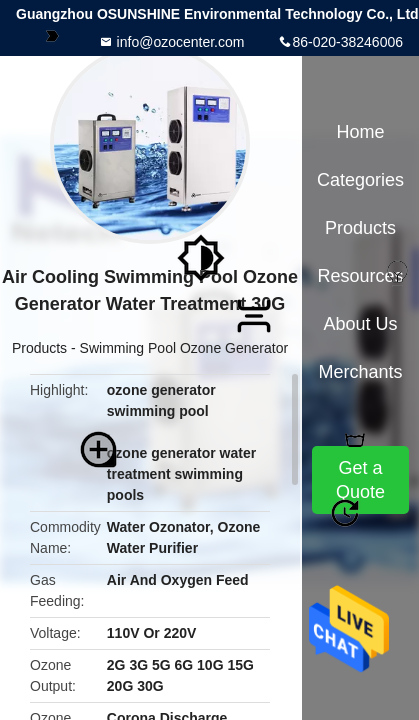 The width and height of the screenshot is (419, 720). I want to click on toggle idea or tip suggestions, so click(397, 273).